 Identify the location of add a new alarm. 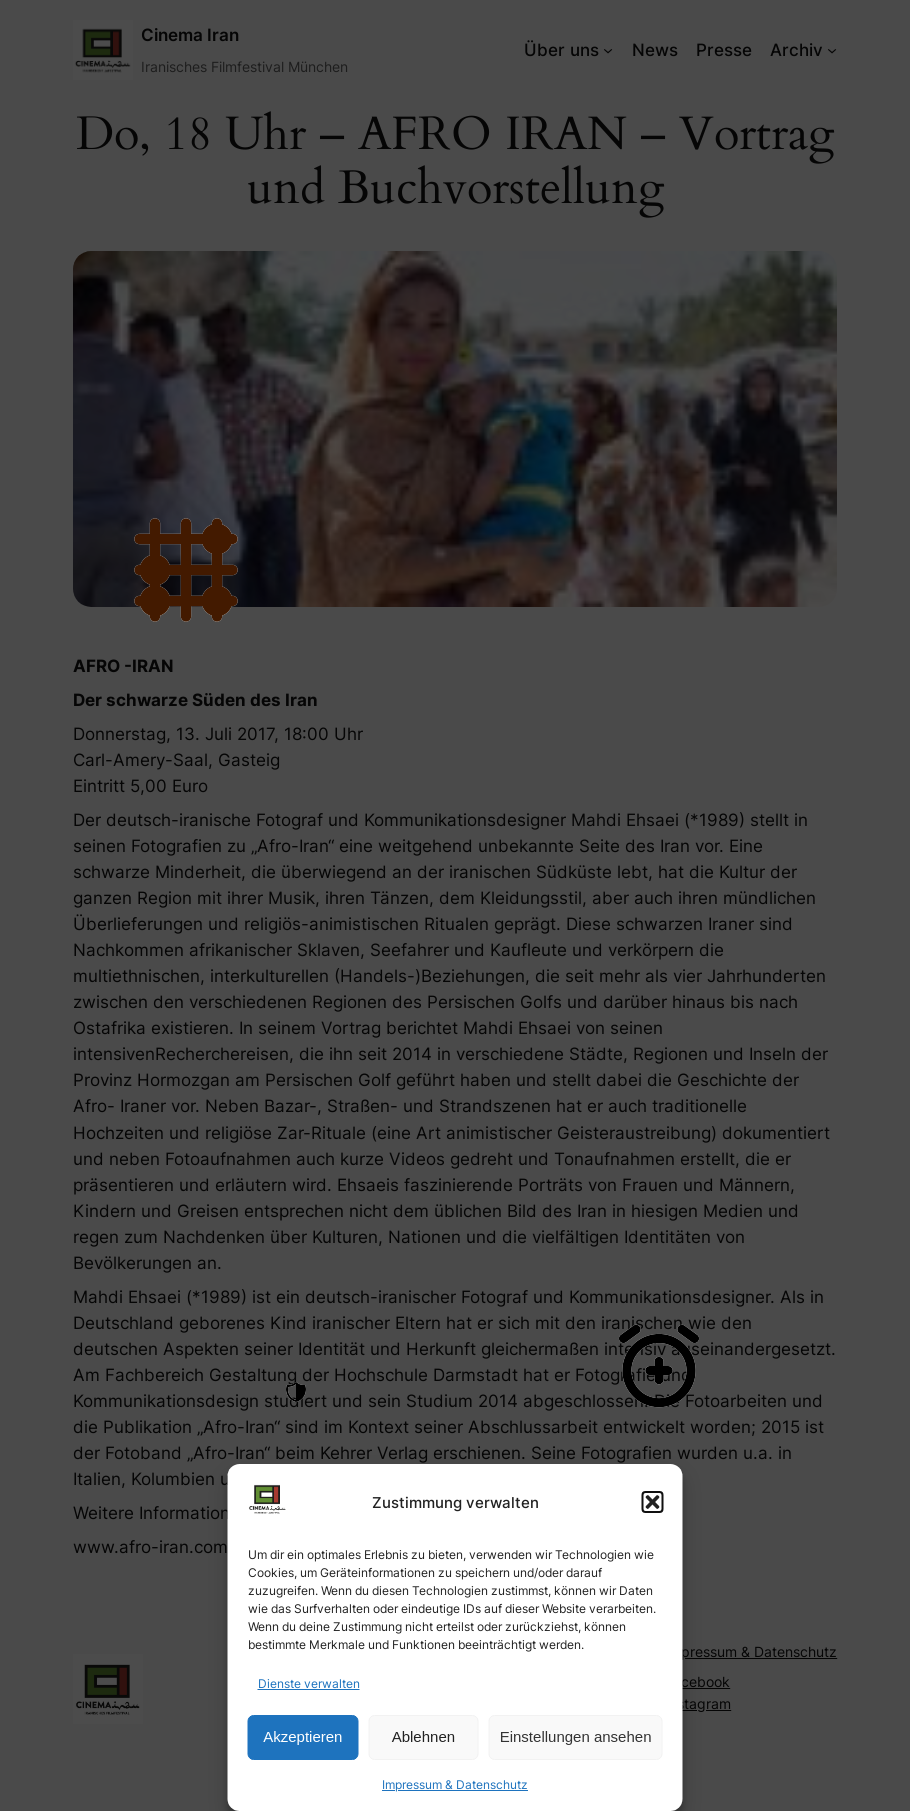
(659, 1366).